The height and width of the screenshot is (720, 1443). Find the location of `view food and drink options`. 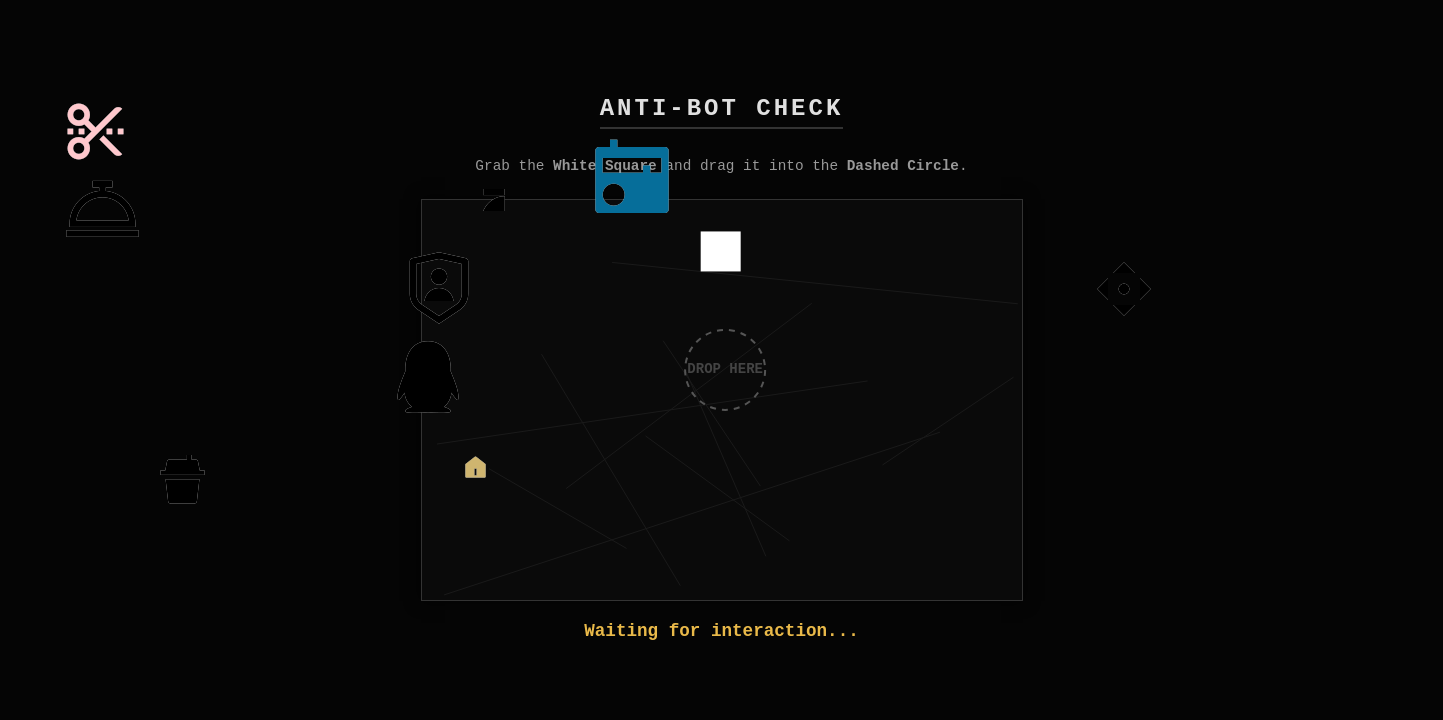

view food and drink options is located at coordinates (182, 481).